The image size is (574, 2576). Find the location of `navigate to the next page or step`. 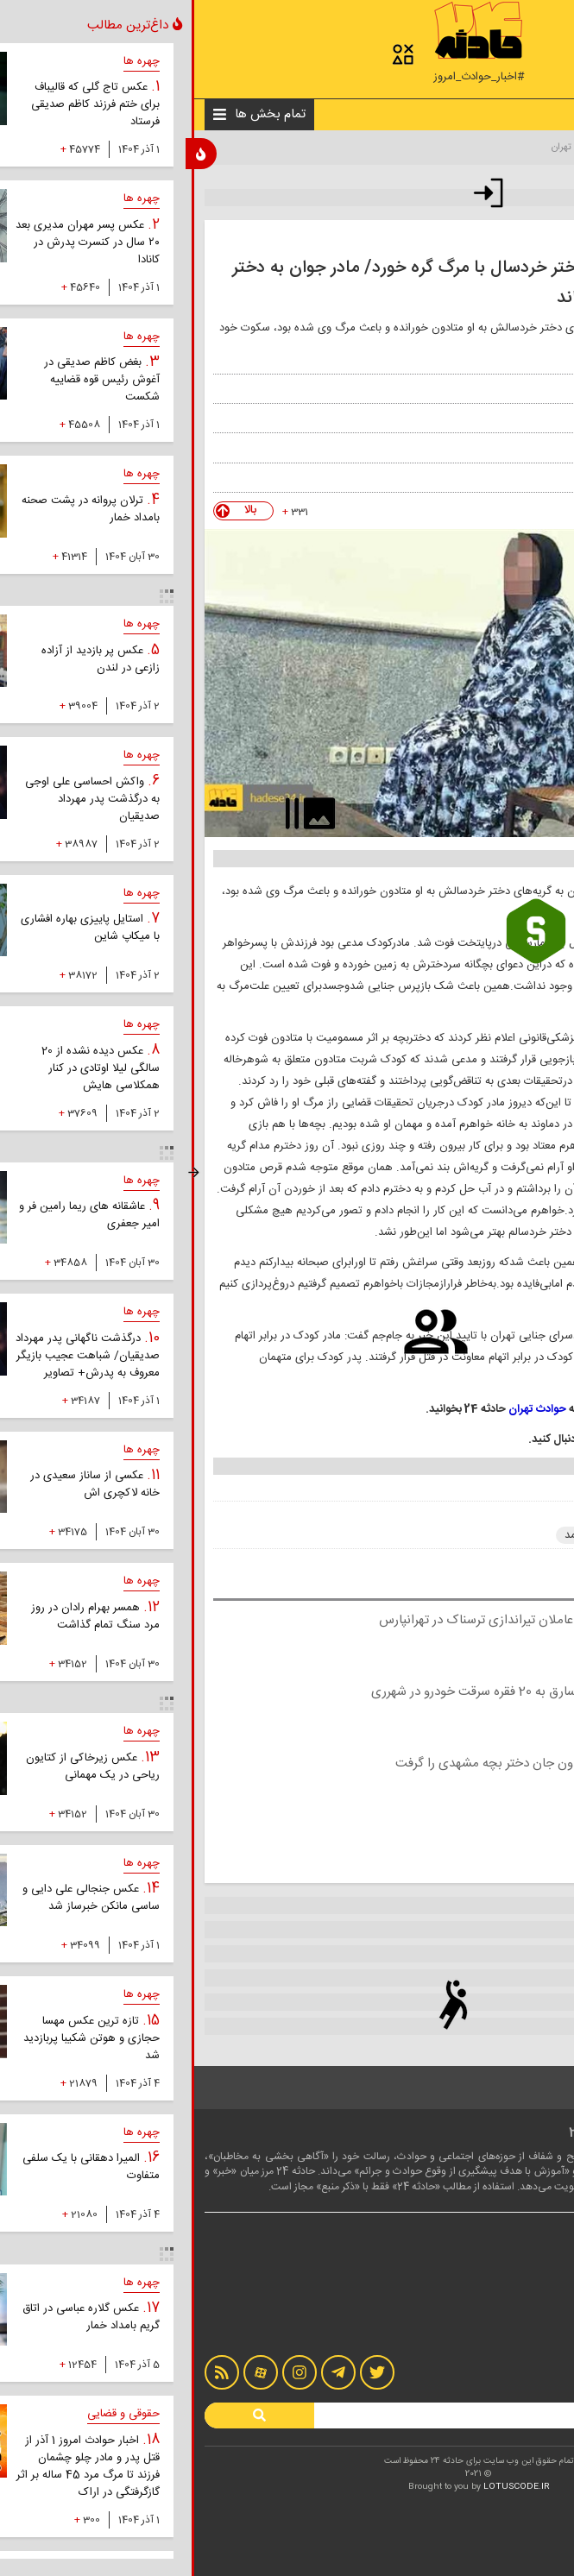

navigate to the next page or step is located at coordinates (193, 1172).